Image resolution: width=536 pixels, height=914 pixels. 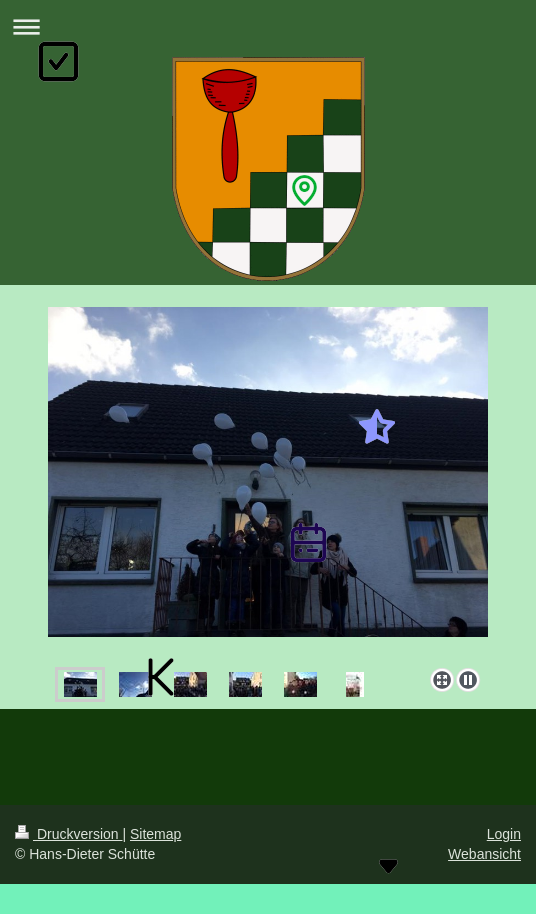 What do you see at coordinates (58, 61) in the screenshot?
I see `select or check an item in a list` at bounding box center [58, 61].